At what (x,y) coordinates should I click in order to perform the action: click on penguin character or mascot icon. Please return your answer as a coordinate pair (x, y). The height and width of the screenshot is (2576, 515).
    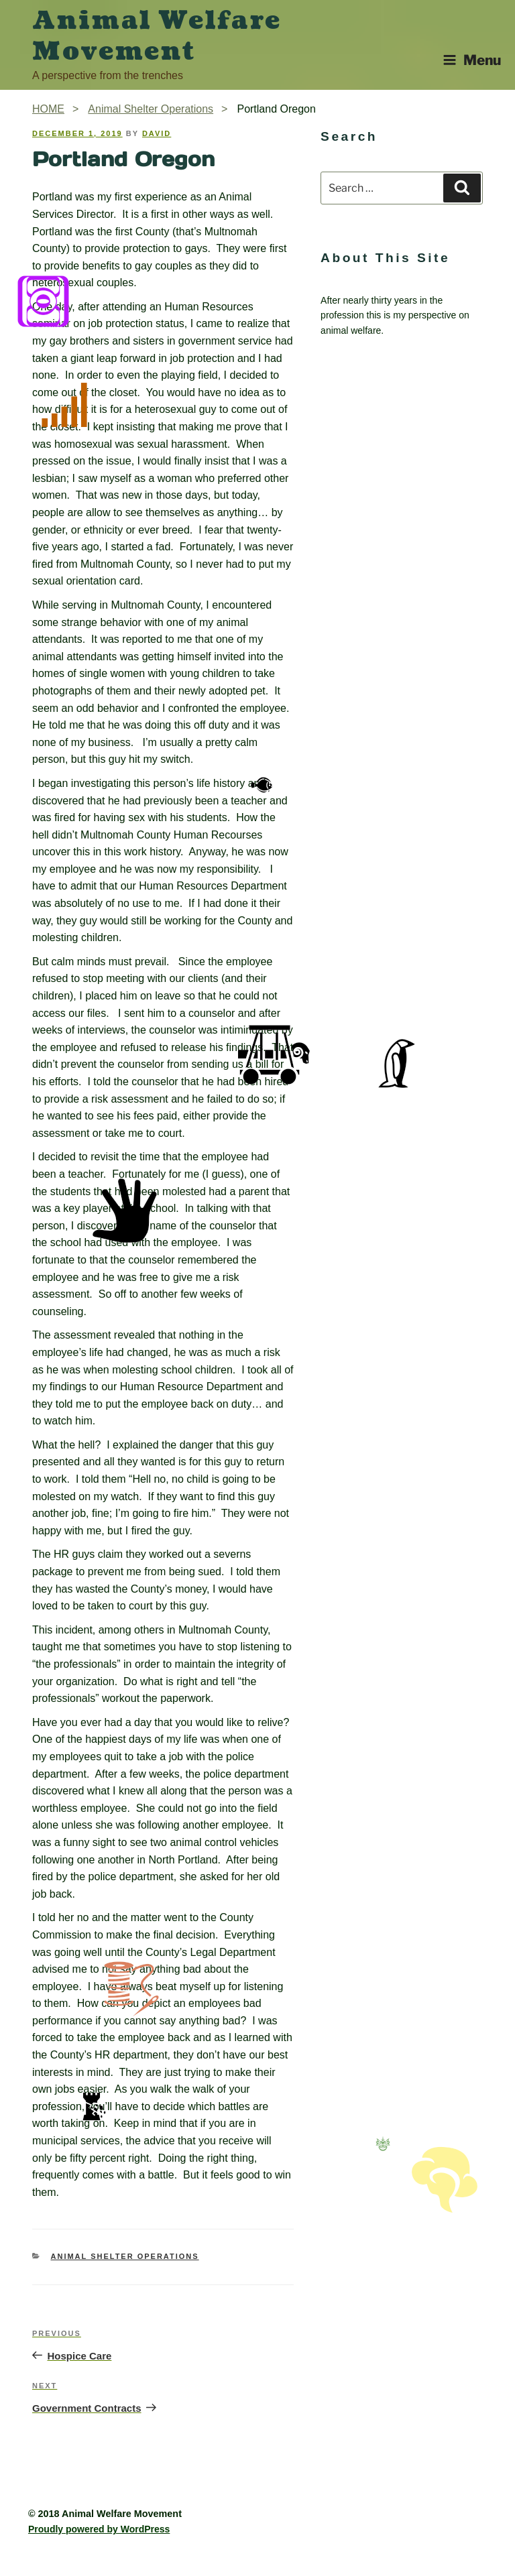
    Looking at the image, I should click on (396, 1063).